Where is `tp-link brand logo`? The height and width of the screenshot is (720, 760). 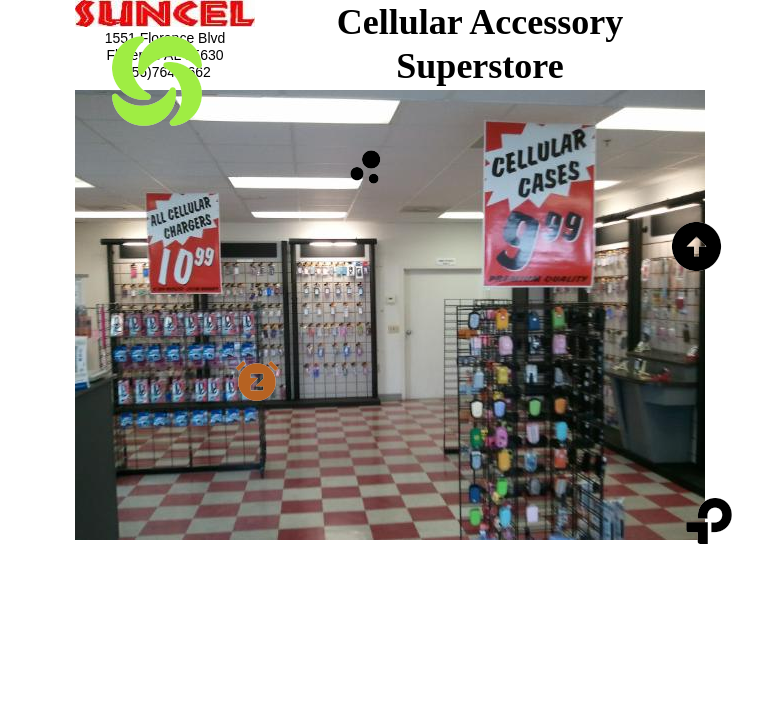
tp-link brand logo is located at coordinates (709, 521).